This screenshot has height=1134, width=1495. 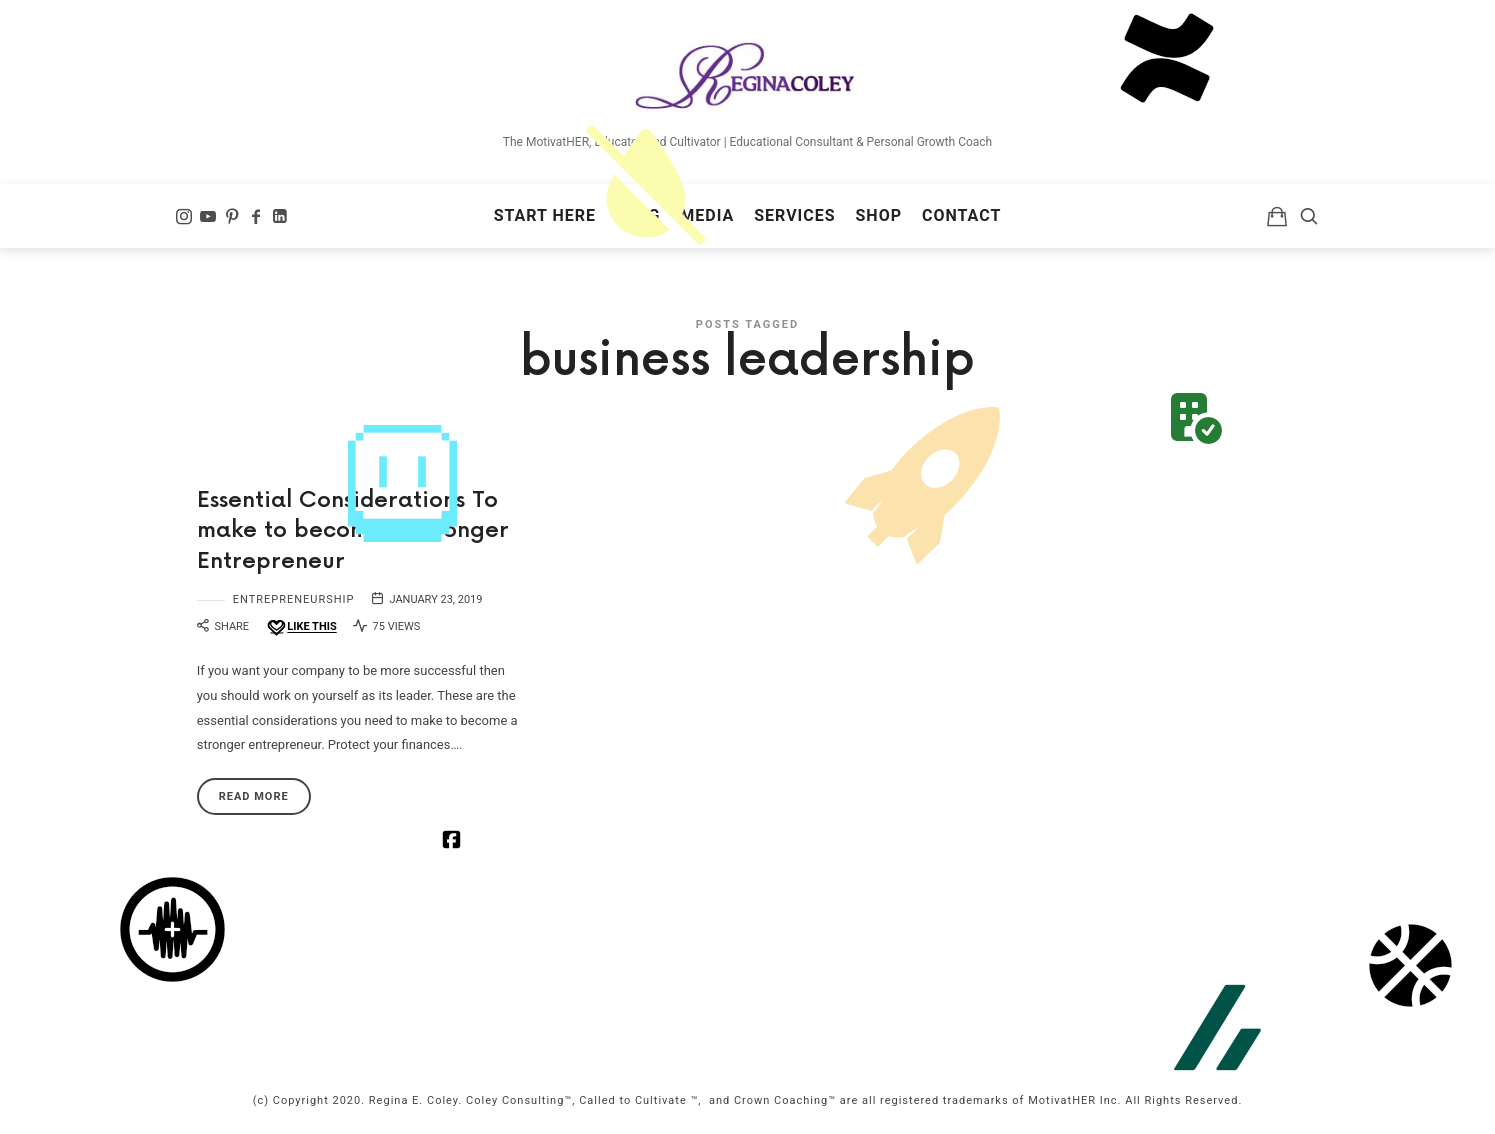 I want to click on verified business or building location, so click(x=1195, y=417).